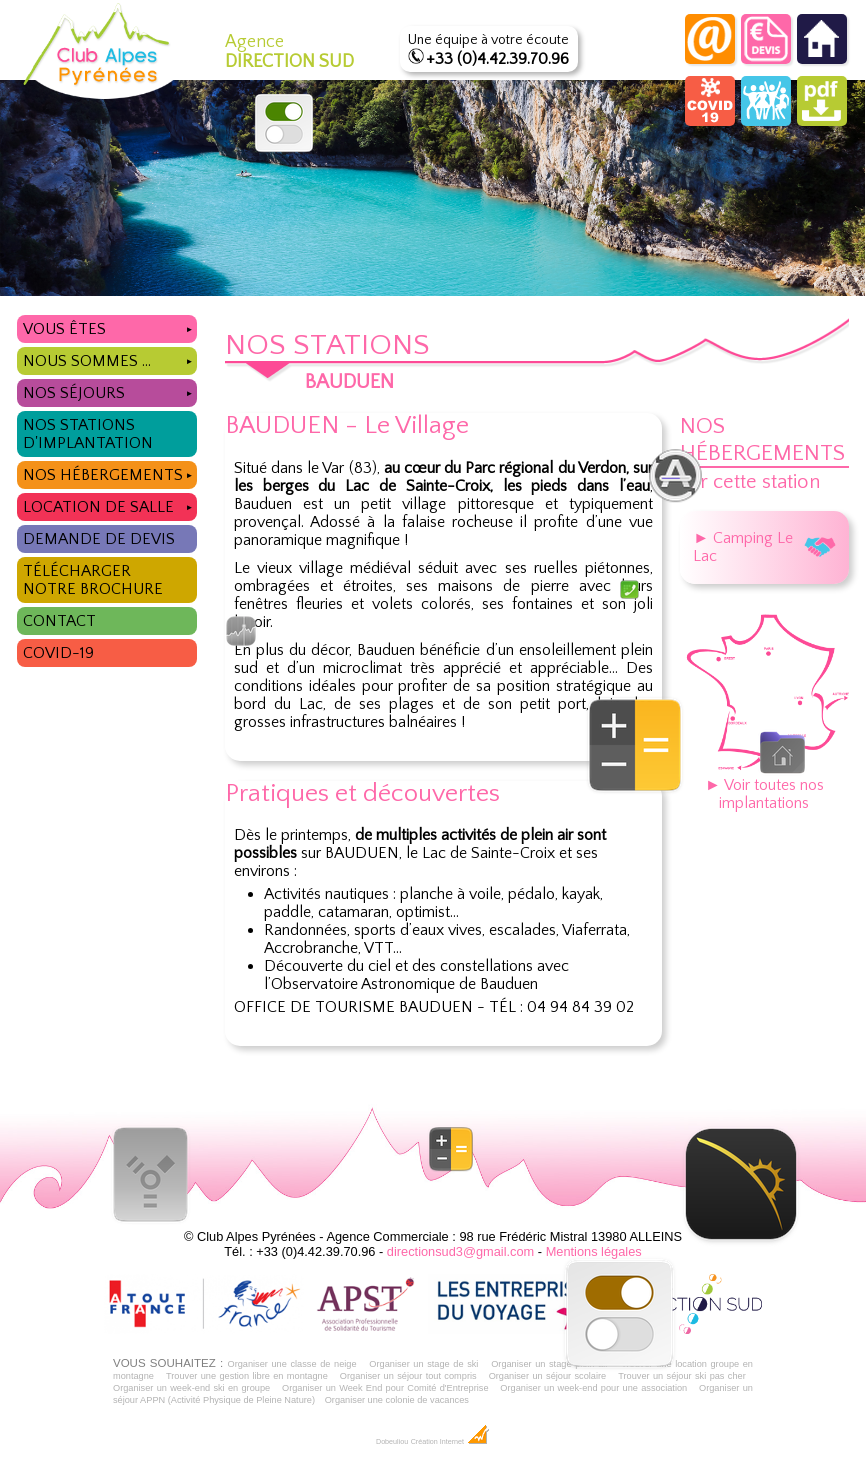 This screenshot has height=1476, width=866. Describe the element at coordinates (675, 475) in the screenshot. I see `open the software updater application` at that location.